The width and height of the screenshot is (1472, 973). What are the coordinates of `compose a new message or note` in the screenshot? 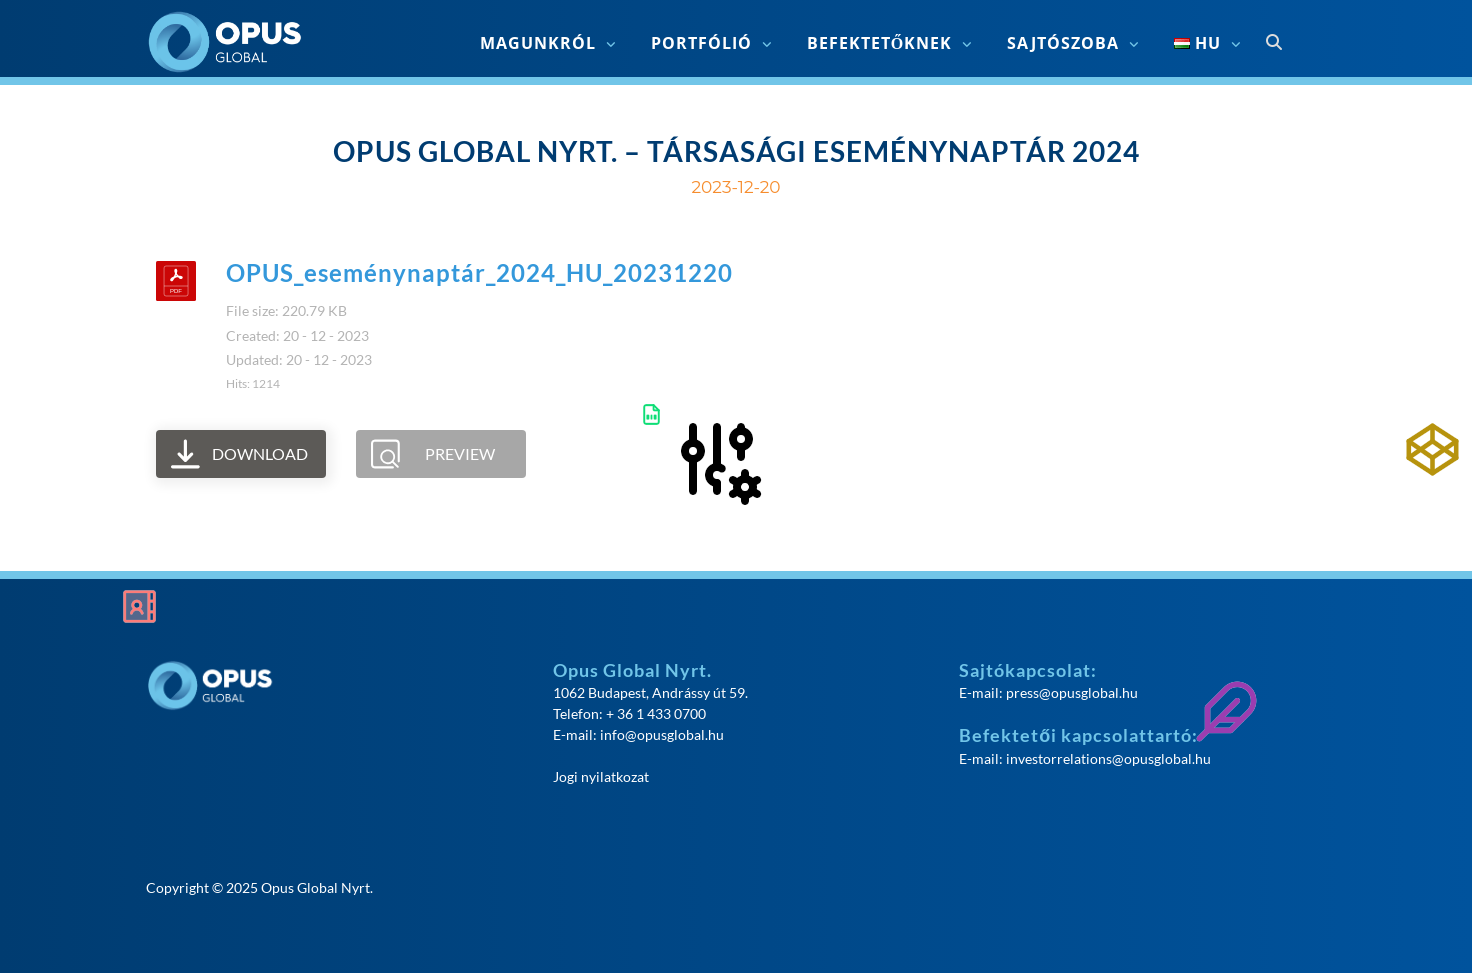 It's located at (1226, 711).